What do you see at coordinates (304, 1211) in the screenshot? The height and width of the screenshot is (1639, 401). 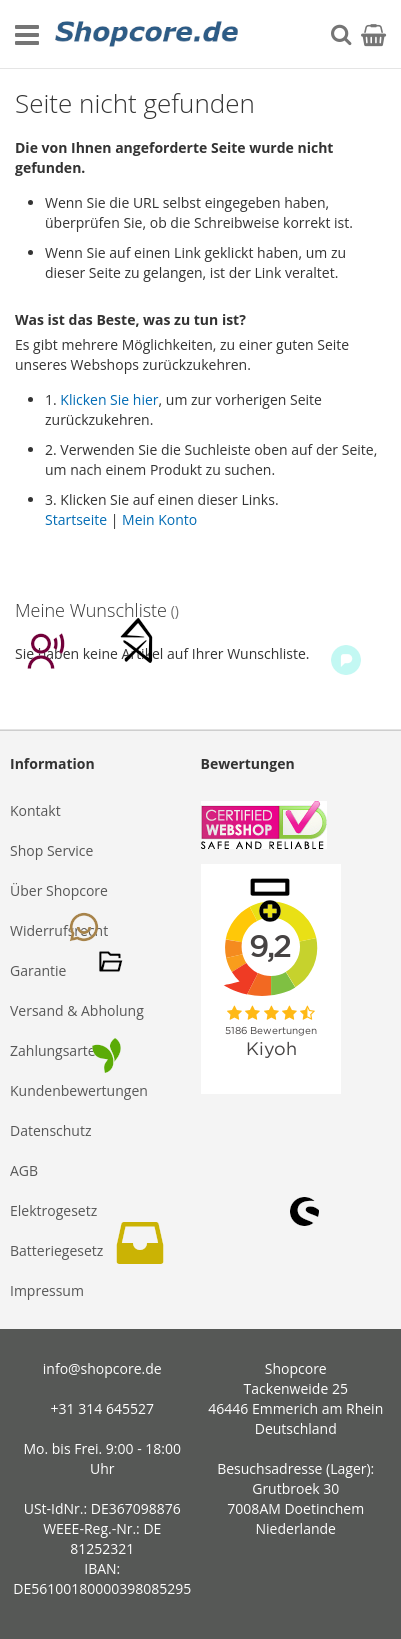 I see `Shopware e-commerce platform logo` at bounding box center [304, 1211].